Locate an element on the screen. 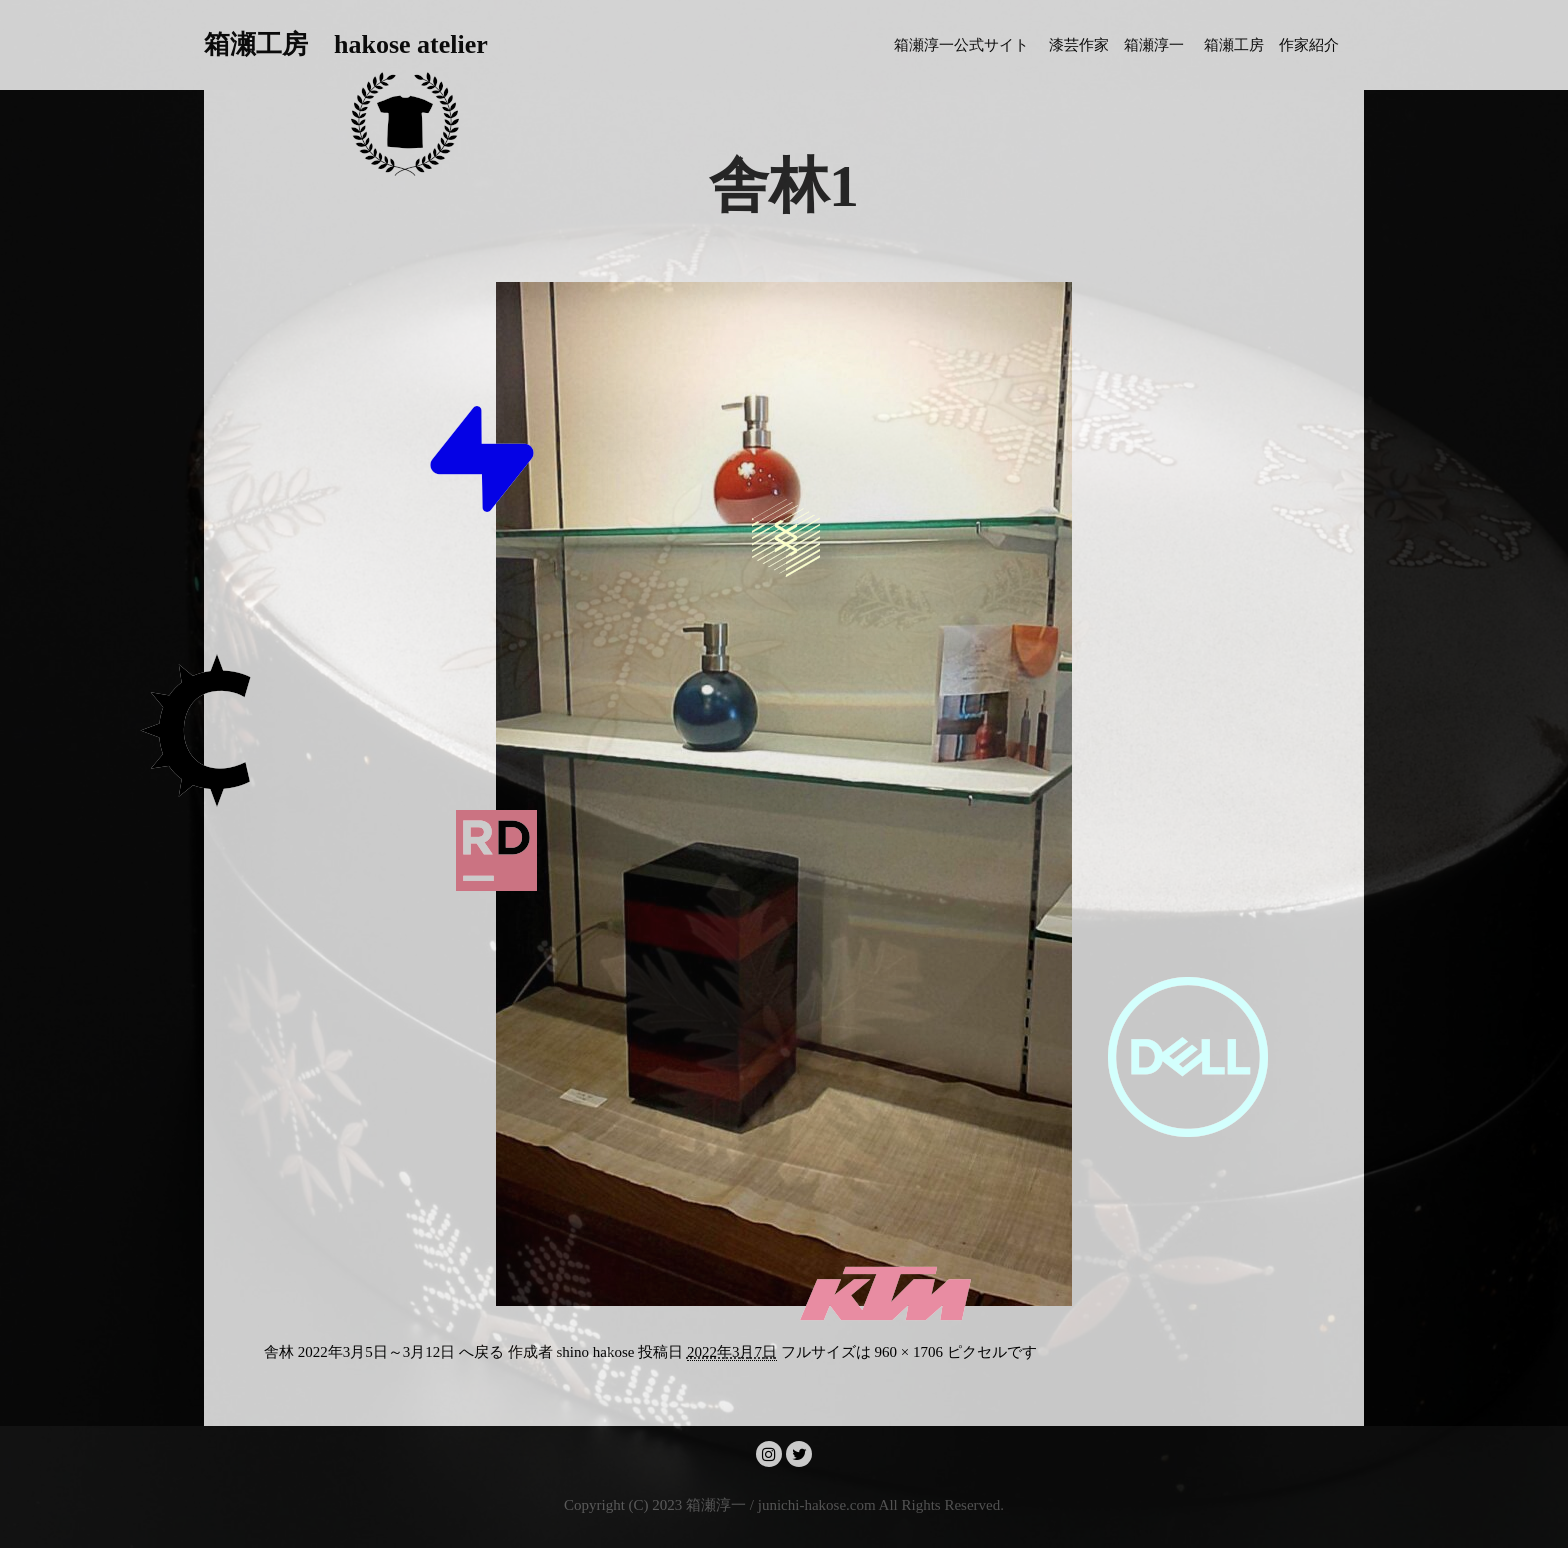 Image resolution: width=1568 pixels, height=1548 pixels. visit teepublic store or website is located at coordinates (405, 124).